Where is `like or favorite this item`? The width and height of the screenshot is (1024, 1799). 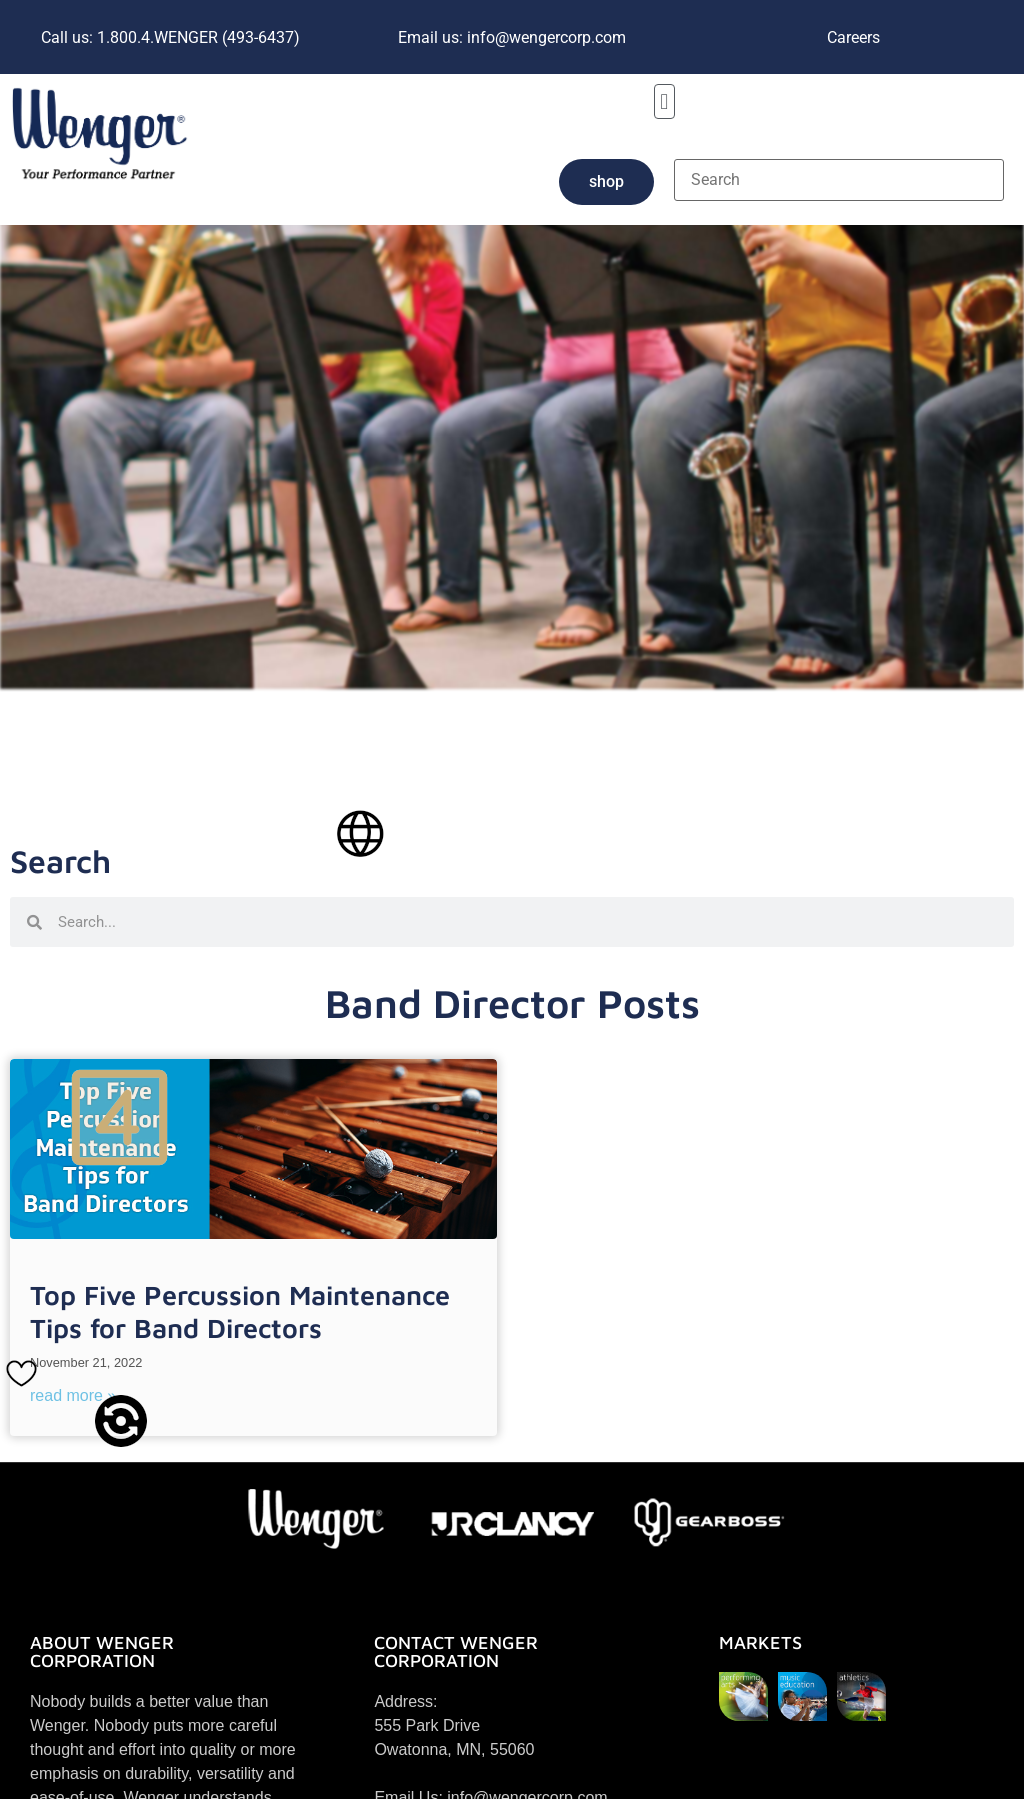
like or favorite this item is located at coordinates (21, 1373).